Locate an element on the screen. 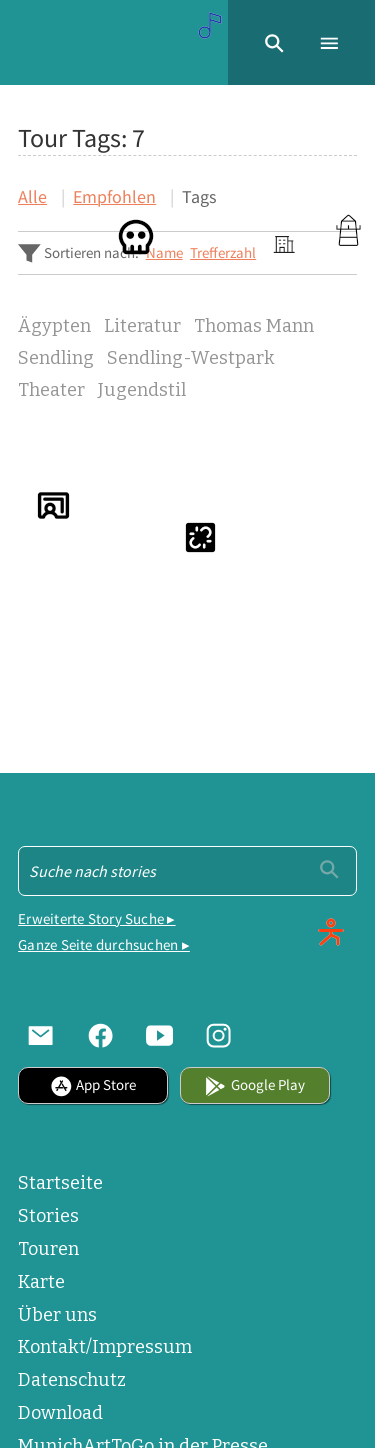  disconnect or unlink a connected account is located at coordinates (200, 537).